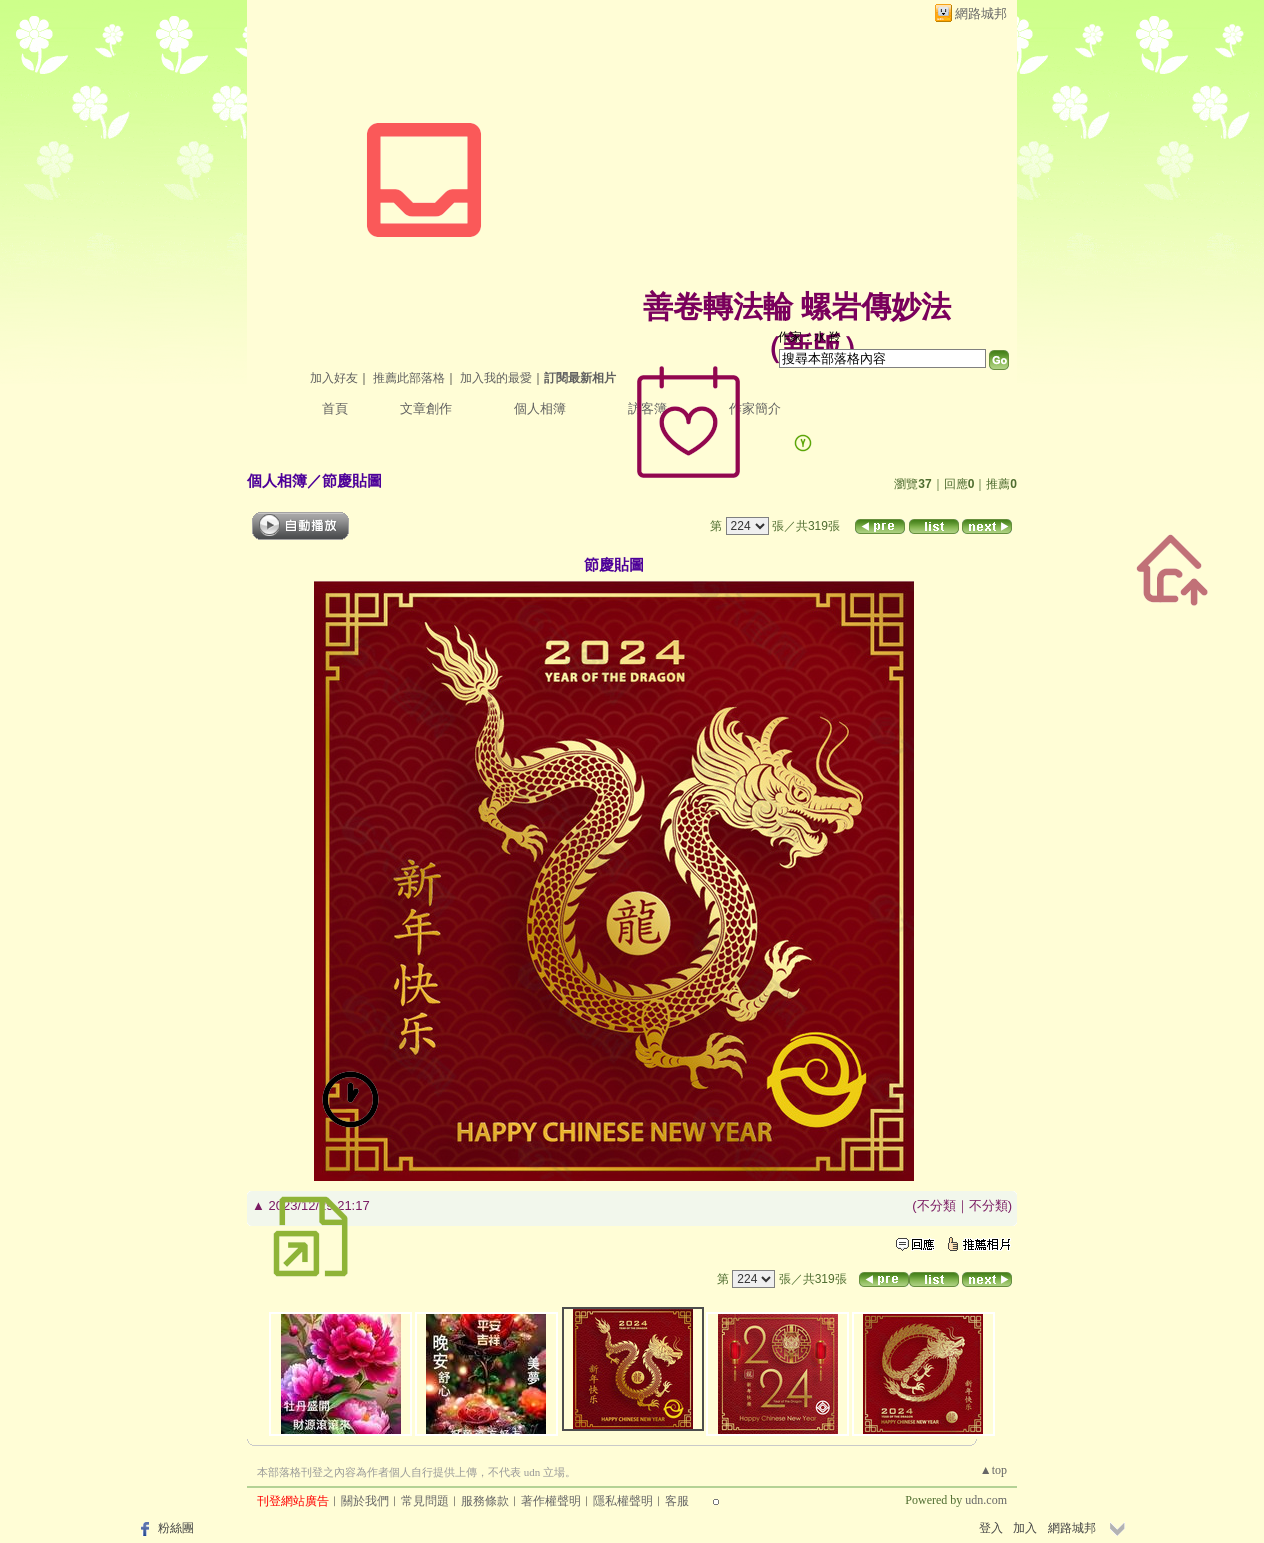  I want to click on view favorite or loved events, so click(688, 426).